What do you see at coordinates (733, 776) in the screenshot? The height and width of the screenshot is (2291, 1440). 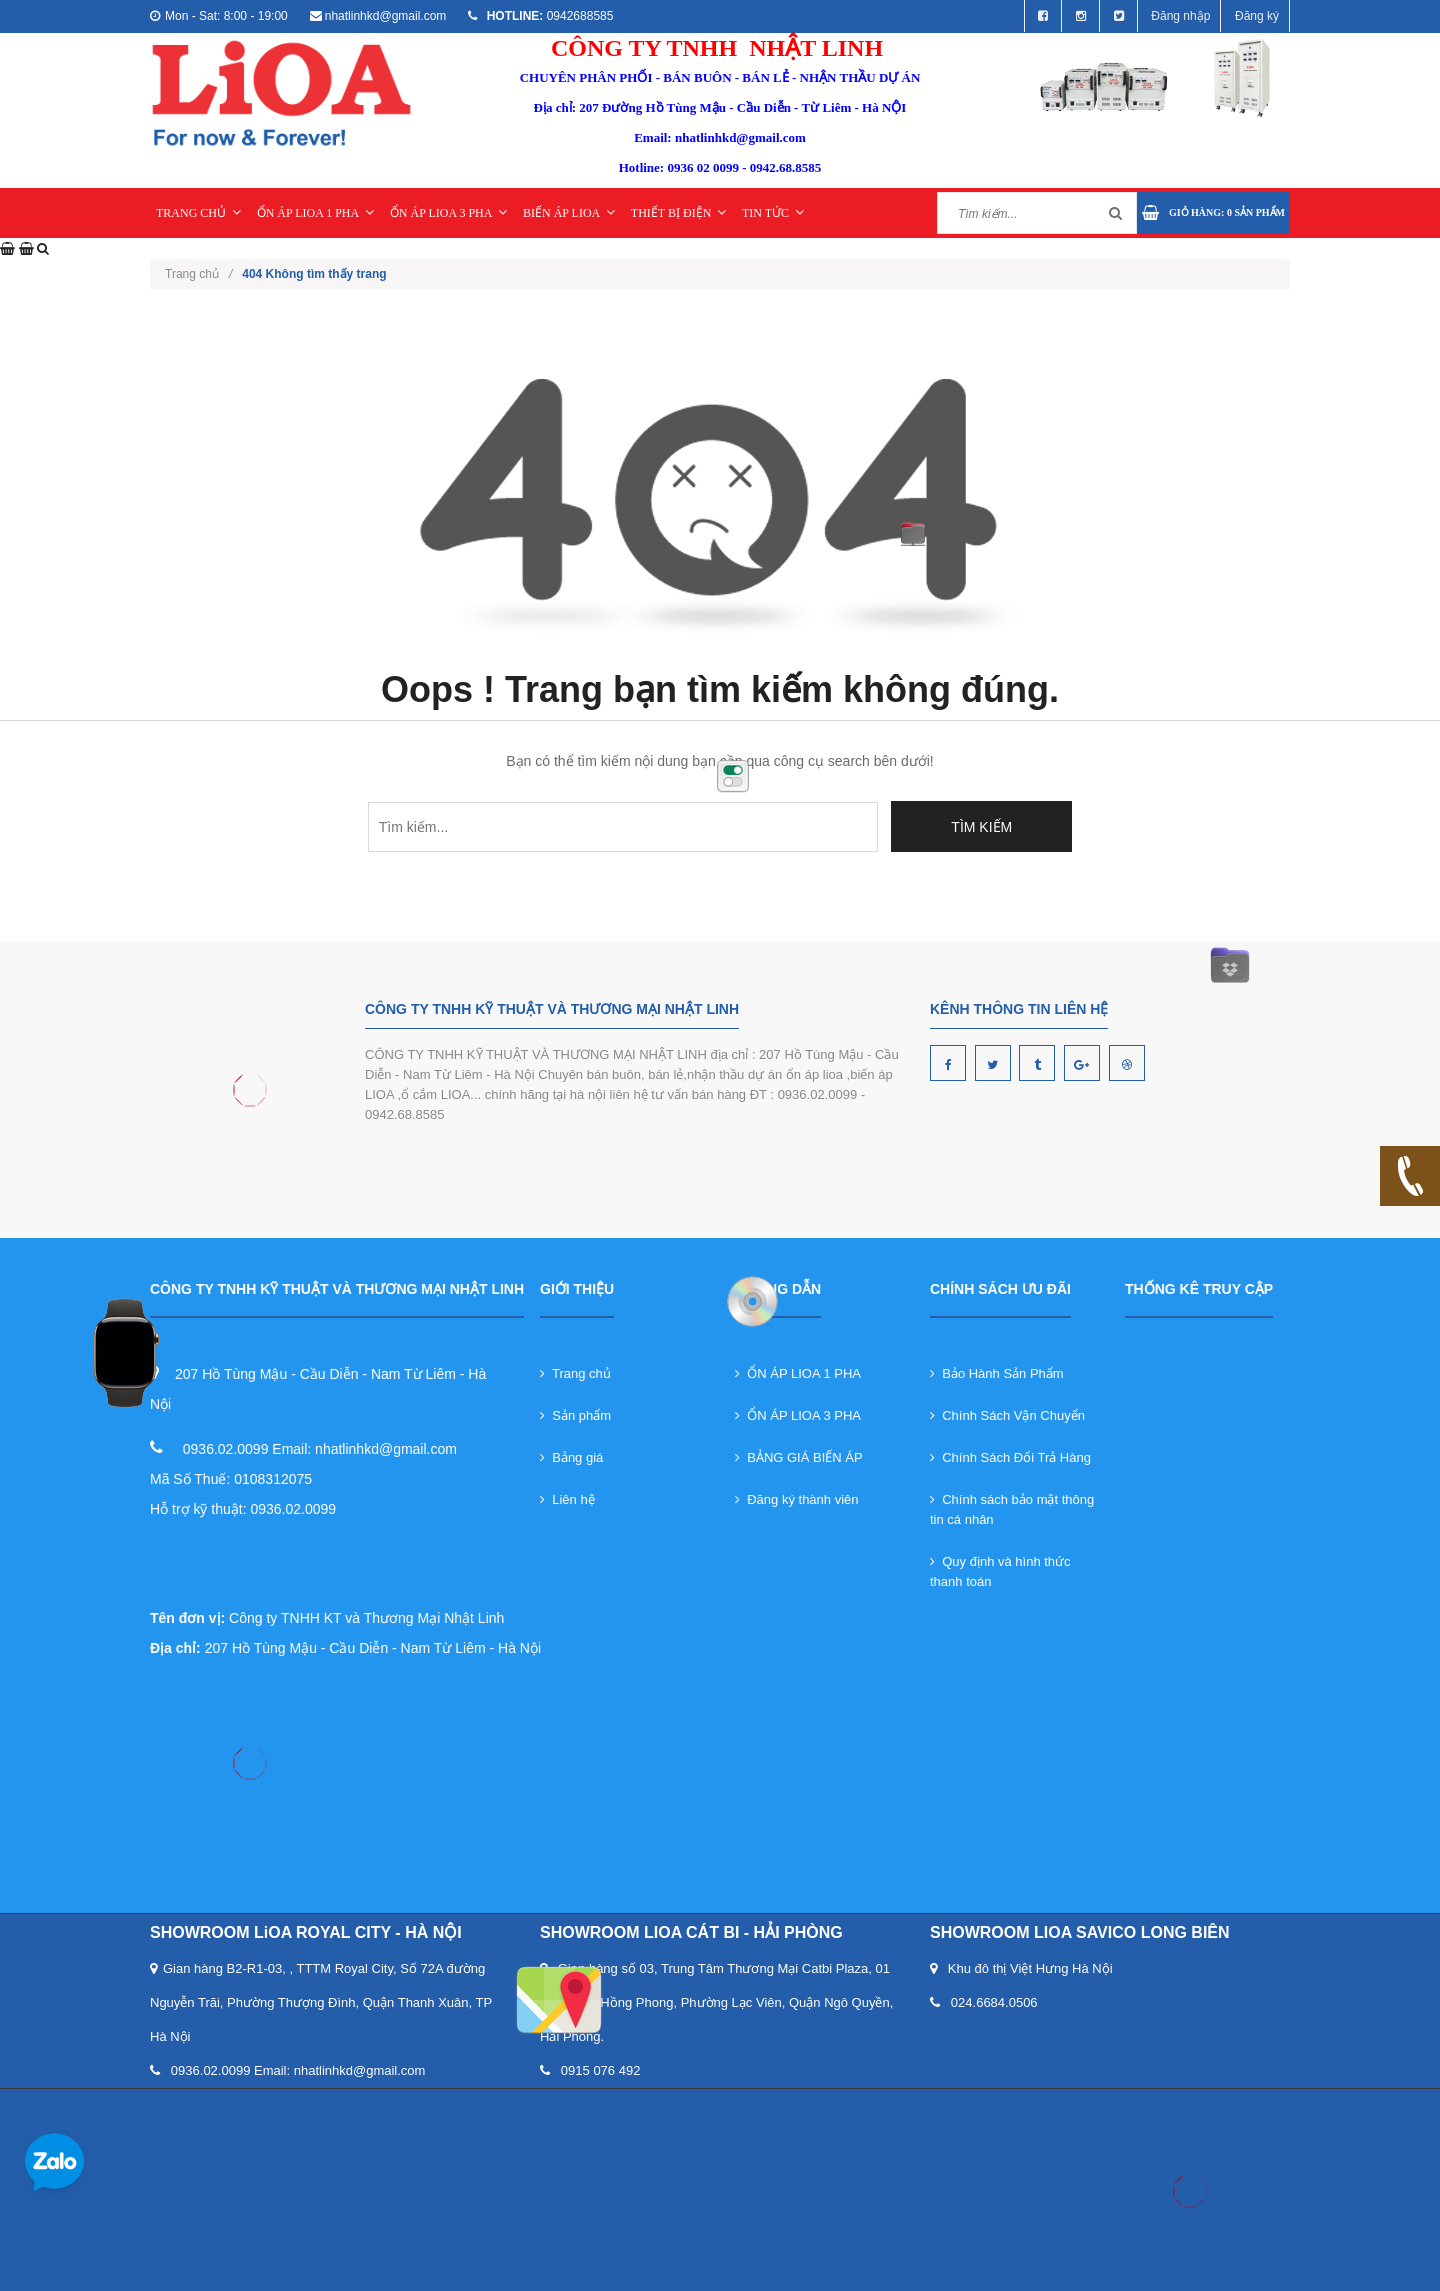 I see `open unity tweak tool settings` at bounding box center [733, 776].